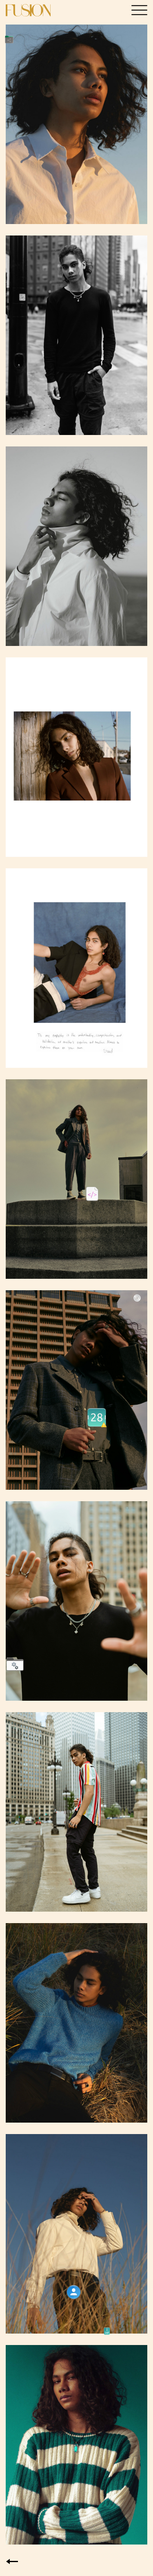 This screenshot has width=153, height=2576. What do you see at coordinates (73, 2292) in the screenshot?
I see `default user profile avatar` at bounding box center [73, 2292].